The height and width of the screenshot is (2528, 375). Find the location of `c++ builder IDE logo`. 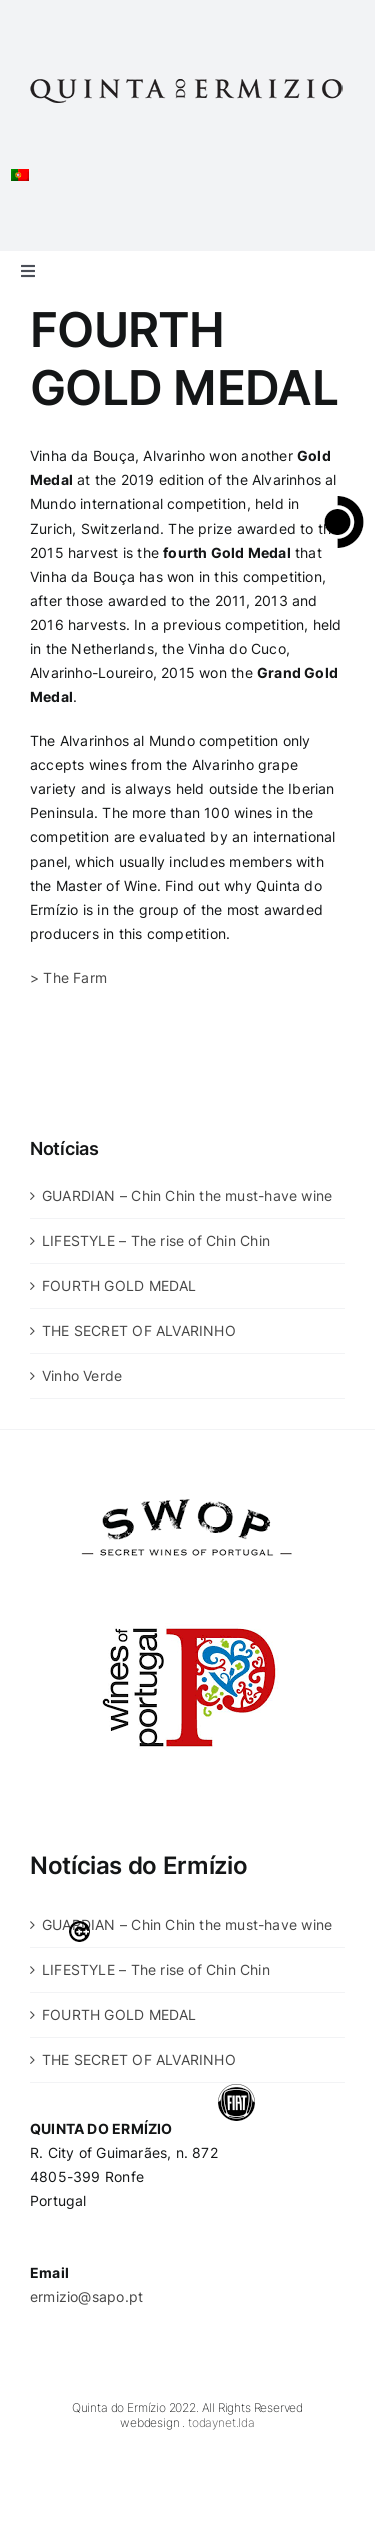

c++ builder IDE logo is located at coordinates (79, 1931).